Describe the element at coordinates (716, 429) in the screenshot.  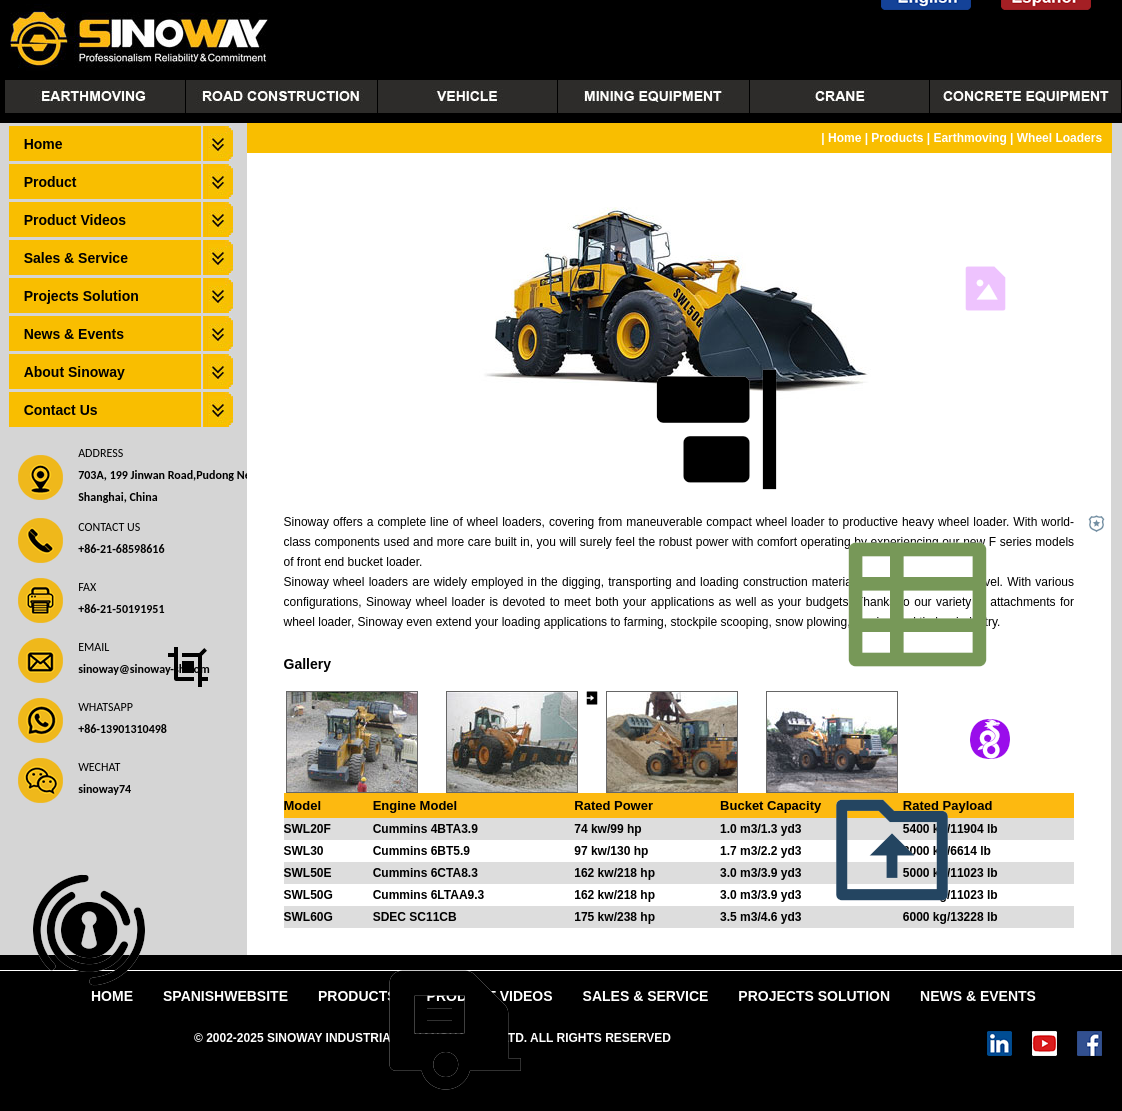
I see `align selected items to the right edge` at that location.